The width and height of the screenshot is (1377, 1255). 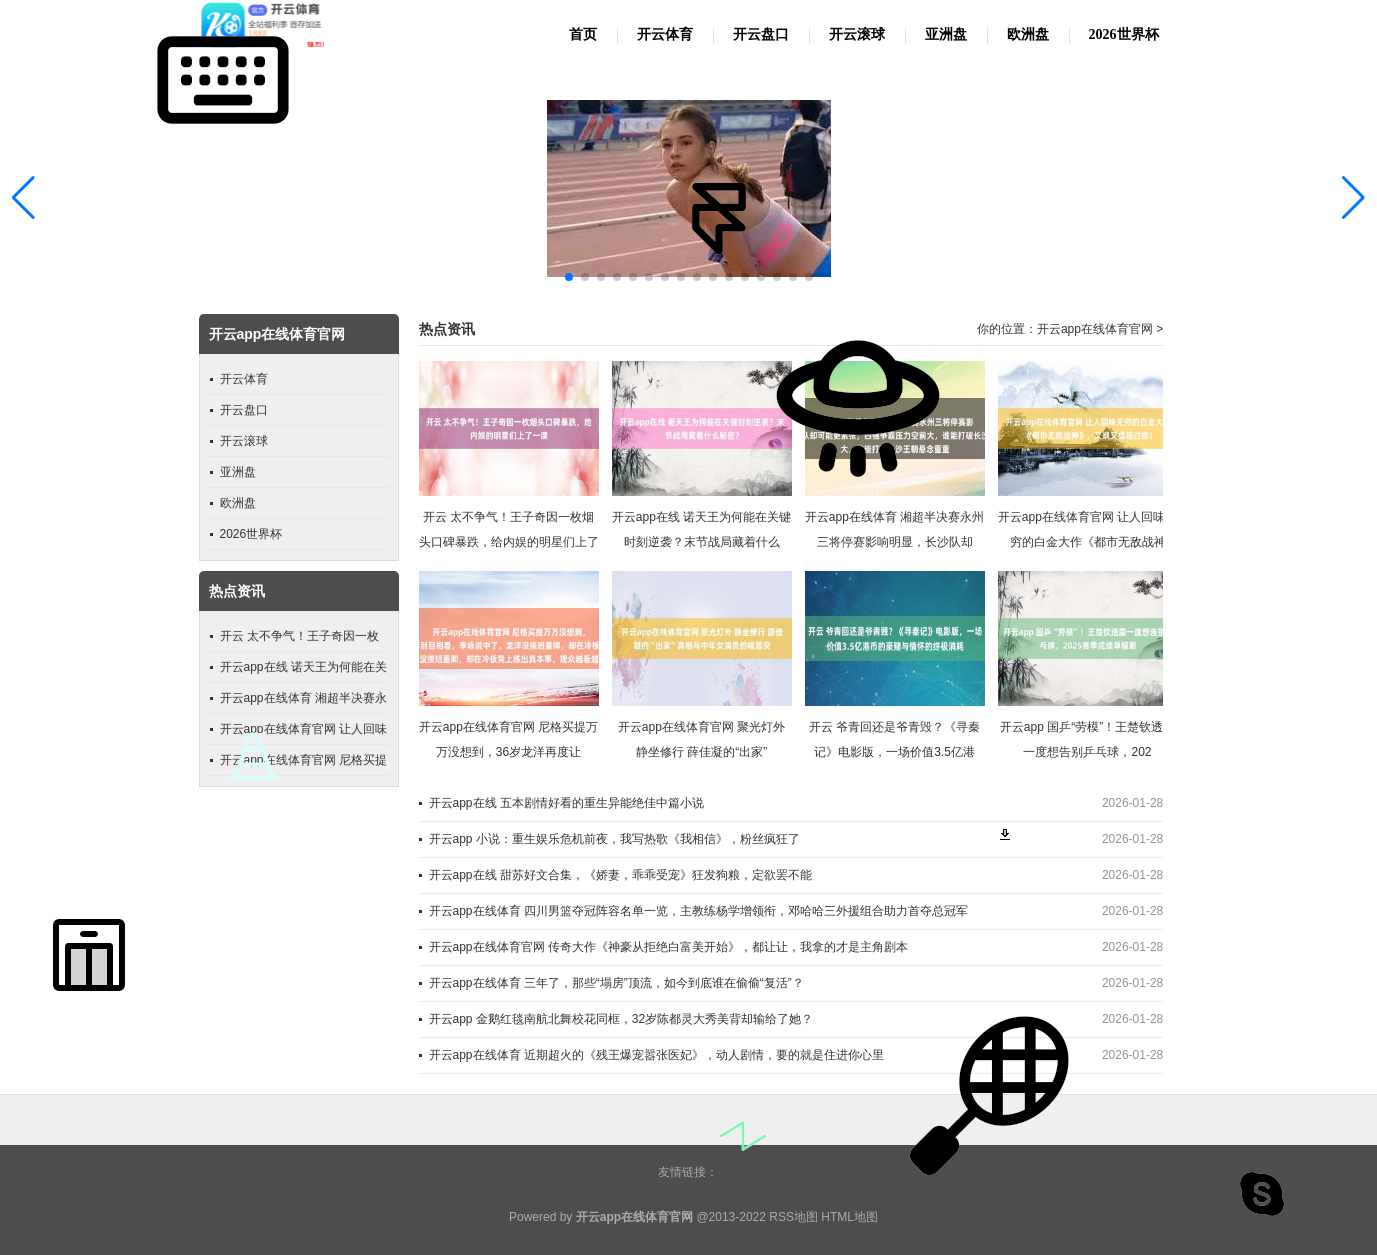 What do you see at coordinates (89, 955) in the screenshot?
I see `indicates elevator access nearby` at bounding box center [89, 955].